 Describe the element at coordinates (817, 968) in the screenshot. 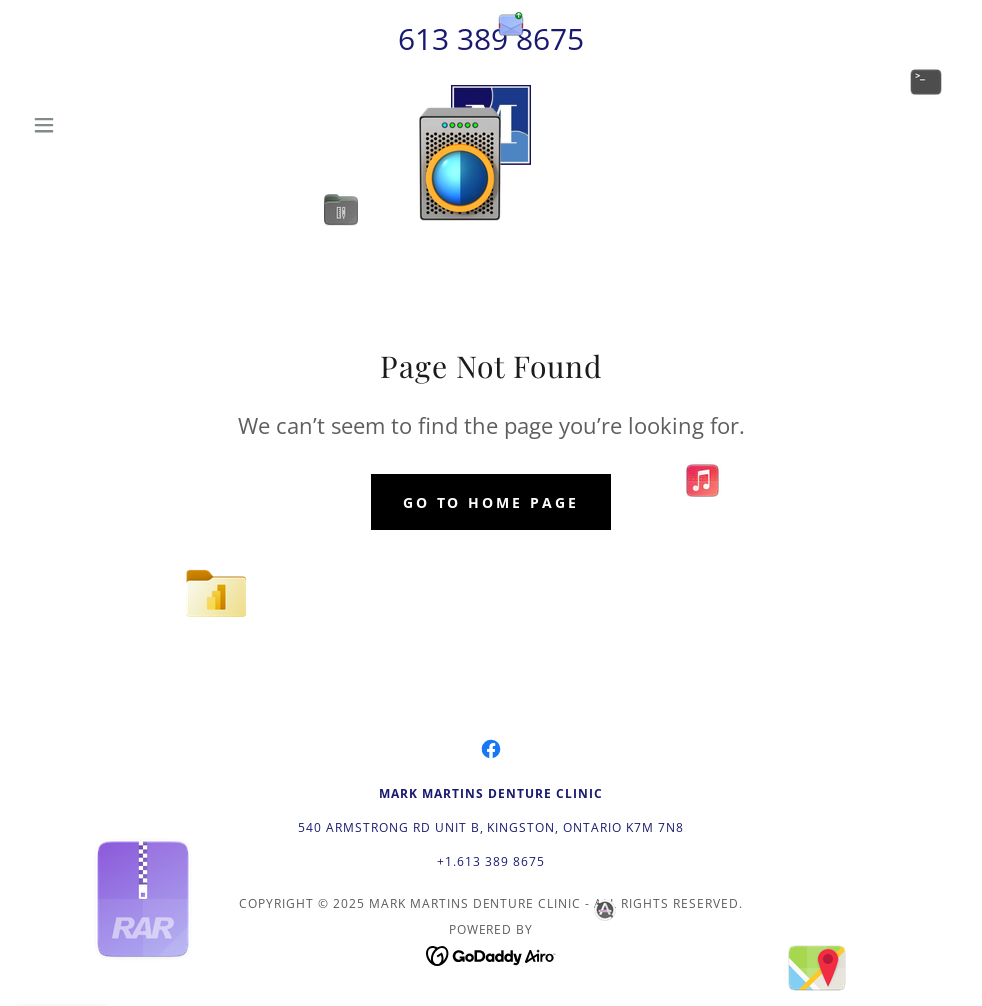

I see `open gnome maps application` at that location.